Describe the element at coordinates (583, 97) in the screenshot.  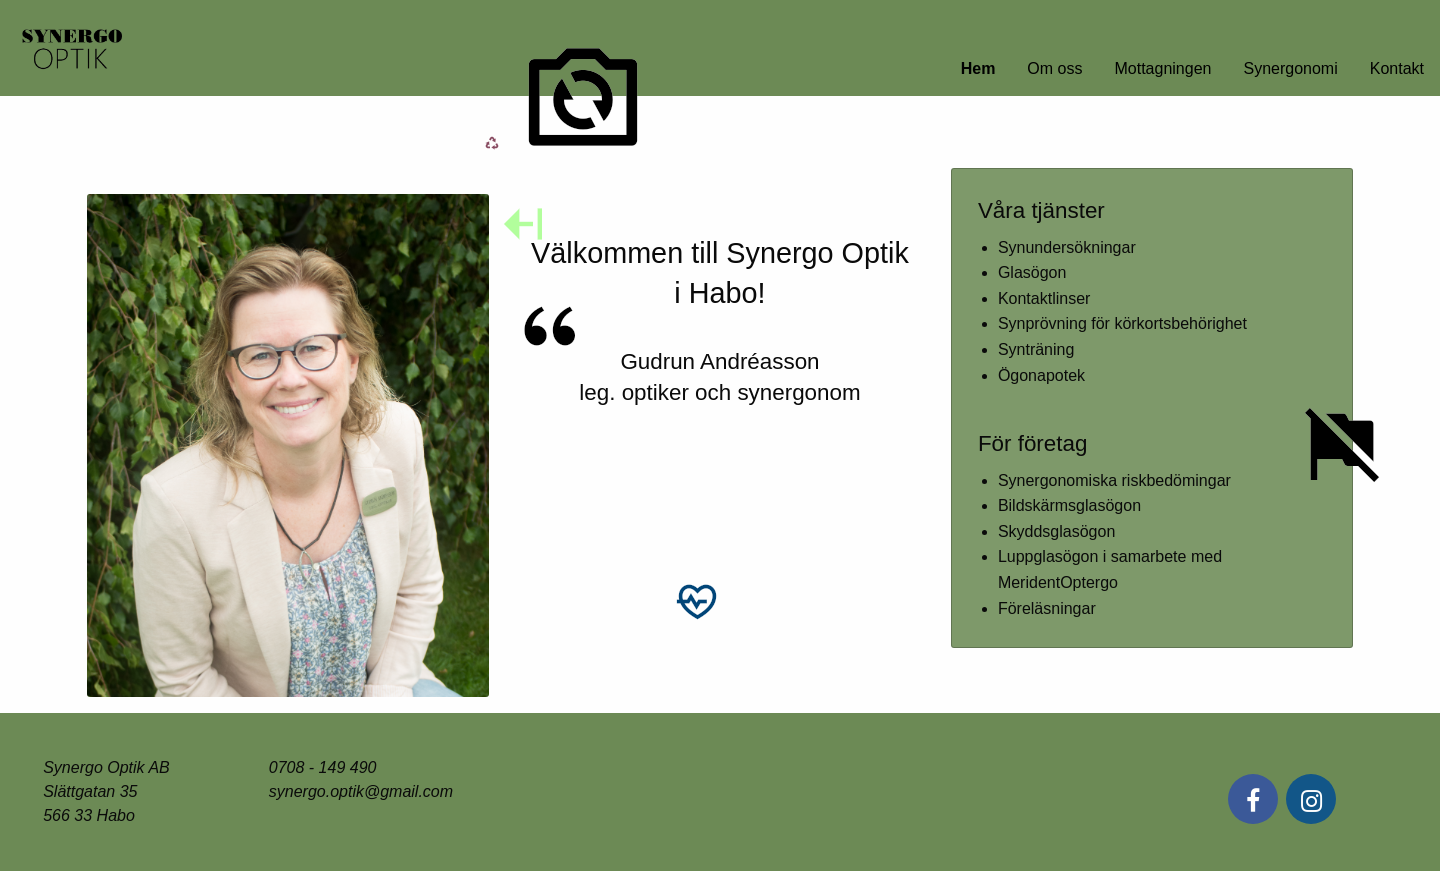
I see `switch between front and rear camera` at that location.